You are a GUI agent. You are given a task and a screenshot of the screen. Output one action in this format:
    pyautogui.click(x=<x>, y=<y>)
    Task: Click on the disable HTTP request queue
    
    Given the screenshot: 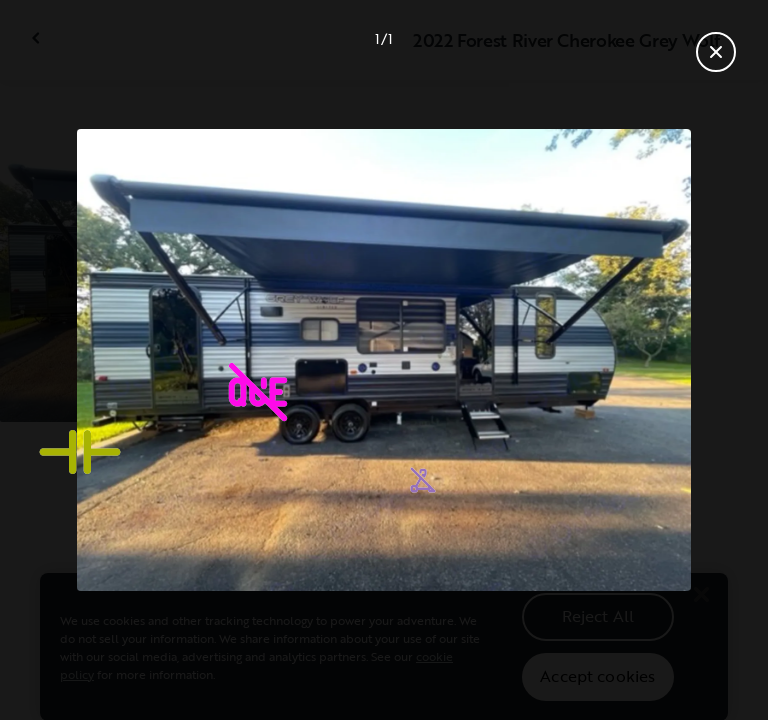 What is the action you would take?
    pyautogui.click(x=258, y=392)
    